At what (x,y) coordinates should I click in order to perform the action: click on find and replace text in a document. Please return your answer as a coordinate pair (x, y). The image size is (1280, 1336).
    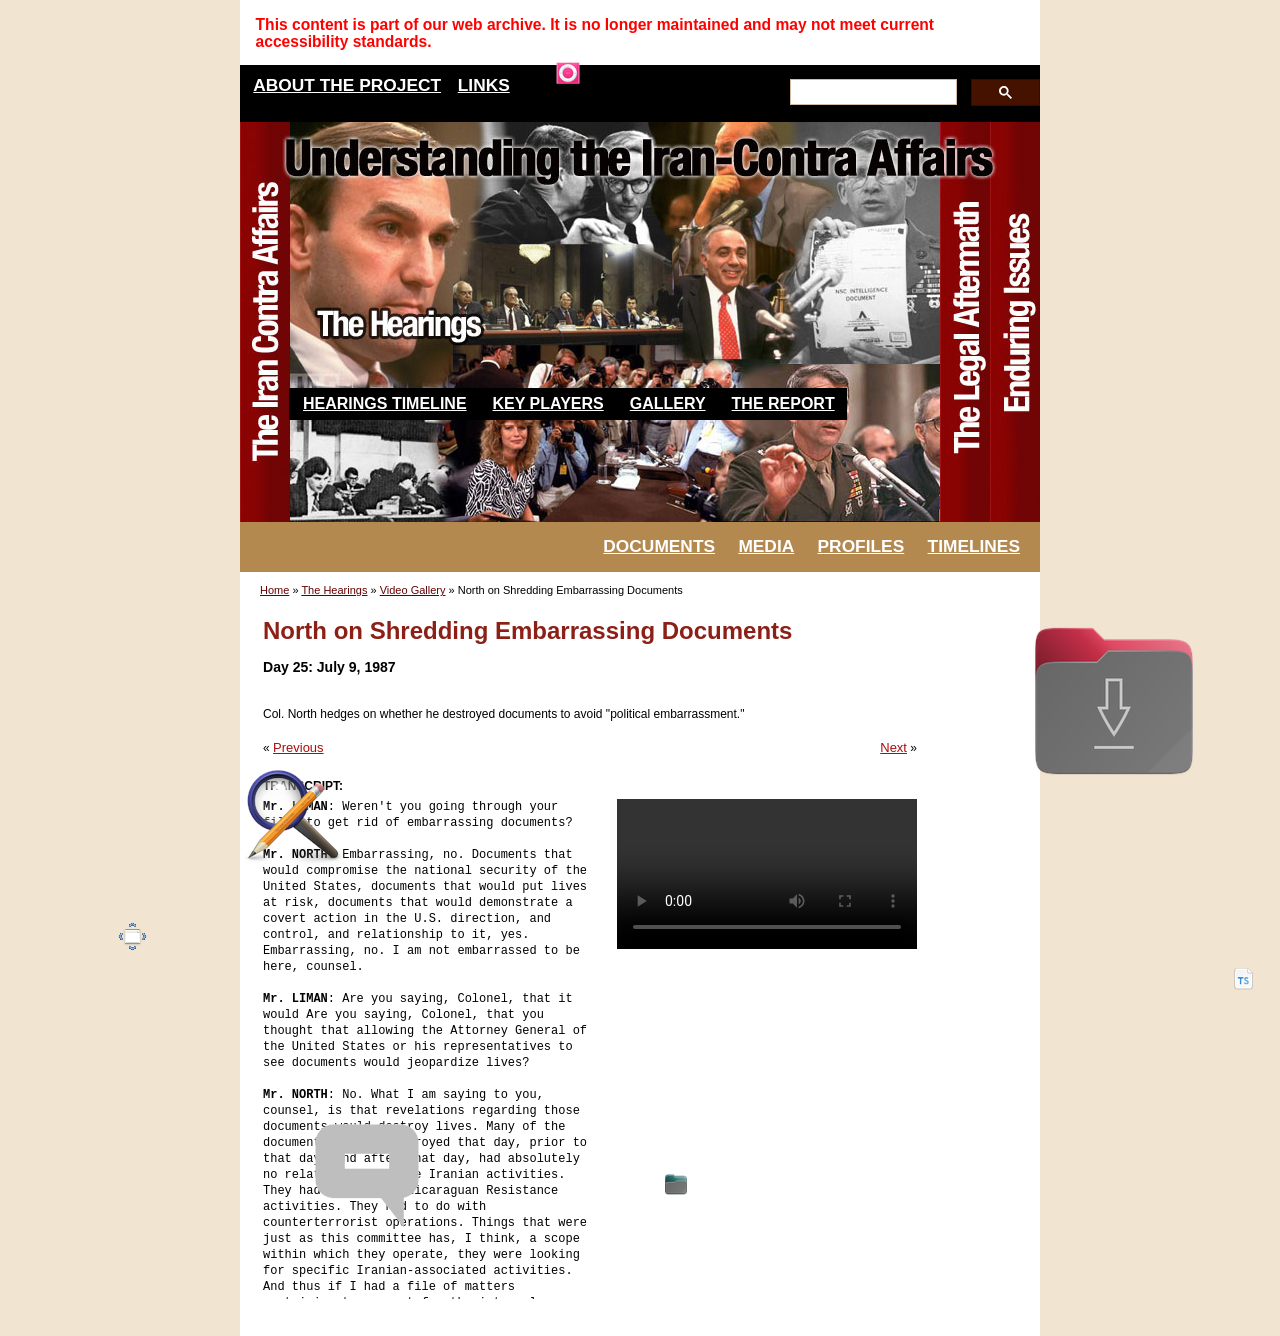
    Looking at the image, I should click on (294, 816).